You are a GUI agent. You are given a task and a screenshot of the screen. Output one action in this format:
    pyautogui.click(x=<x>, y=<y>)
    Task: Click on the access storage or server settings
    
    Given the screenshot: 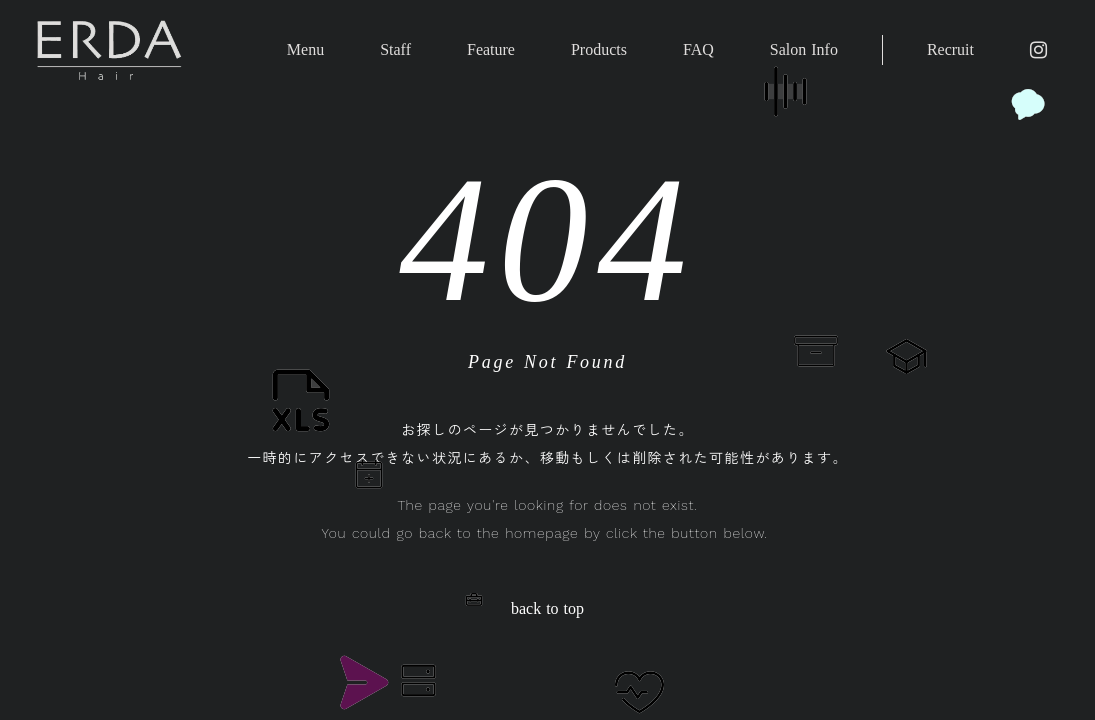 What is the action you would take?
    pyautogui.click(x=418, y=680)
    